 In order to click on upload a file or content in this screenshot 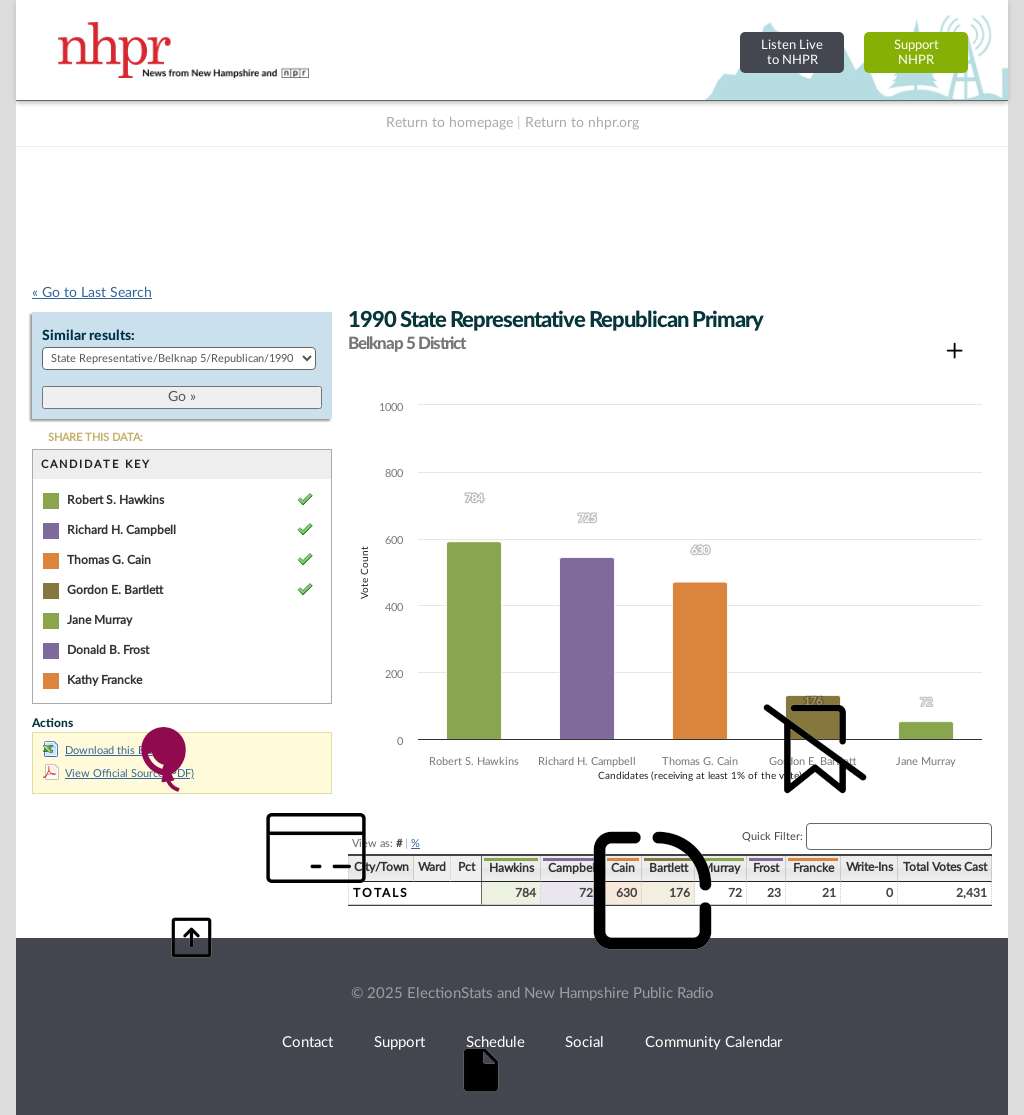, I will do `click(191, 937)`.